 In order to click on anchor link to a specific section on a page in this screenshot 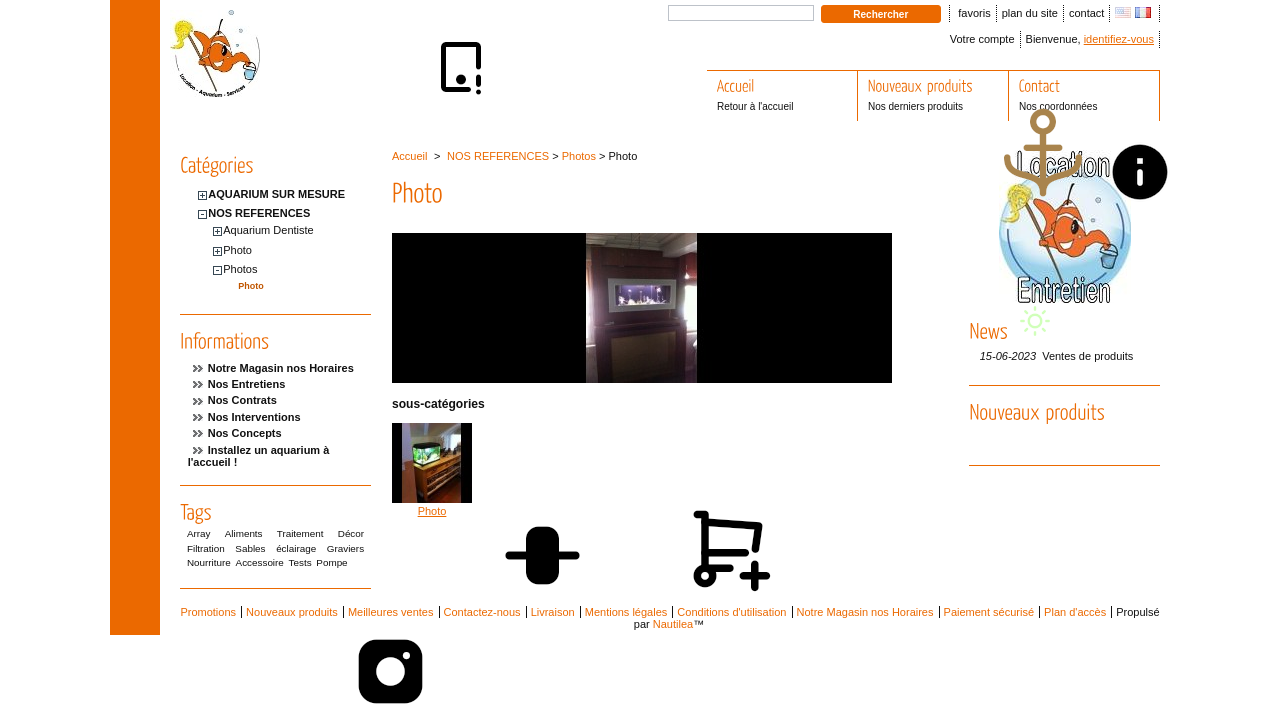, I will do `click(1043, 151)`.